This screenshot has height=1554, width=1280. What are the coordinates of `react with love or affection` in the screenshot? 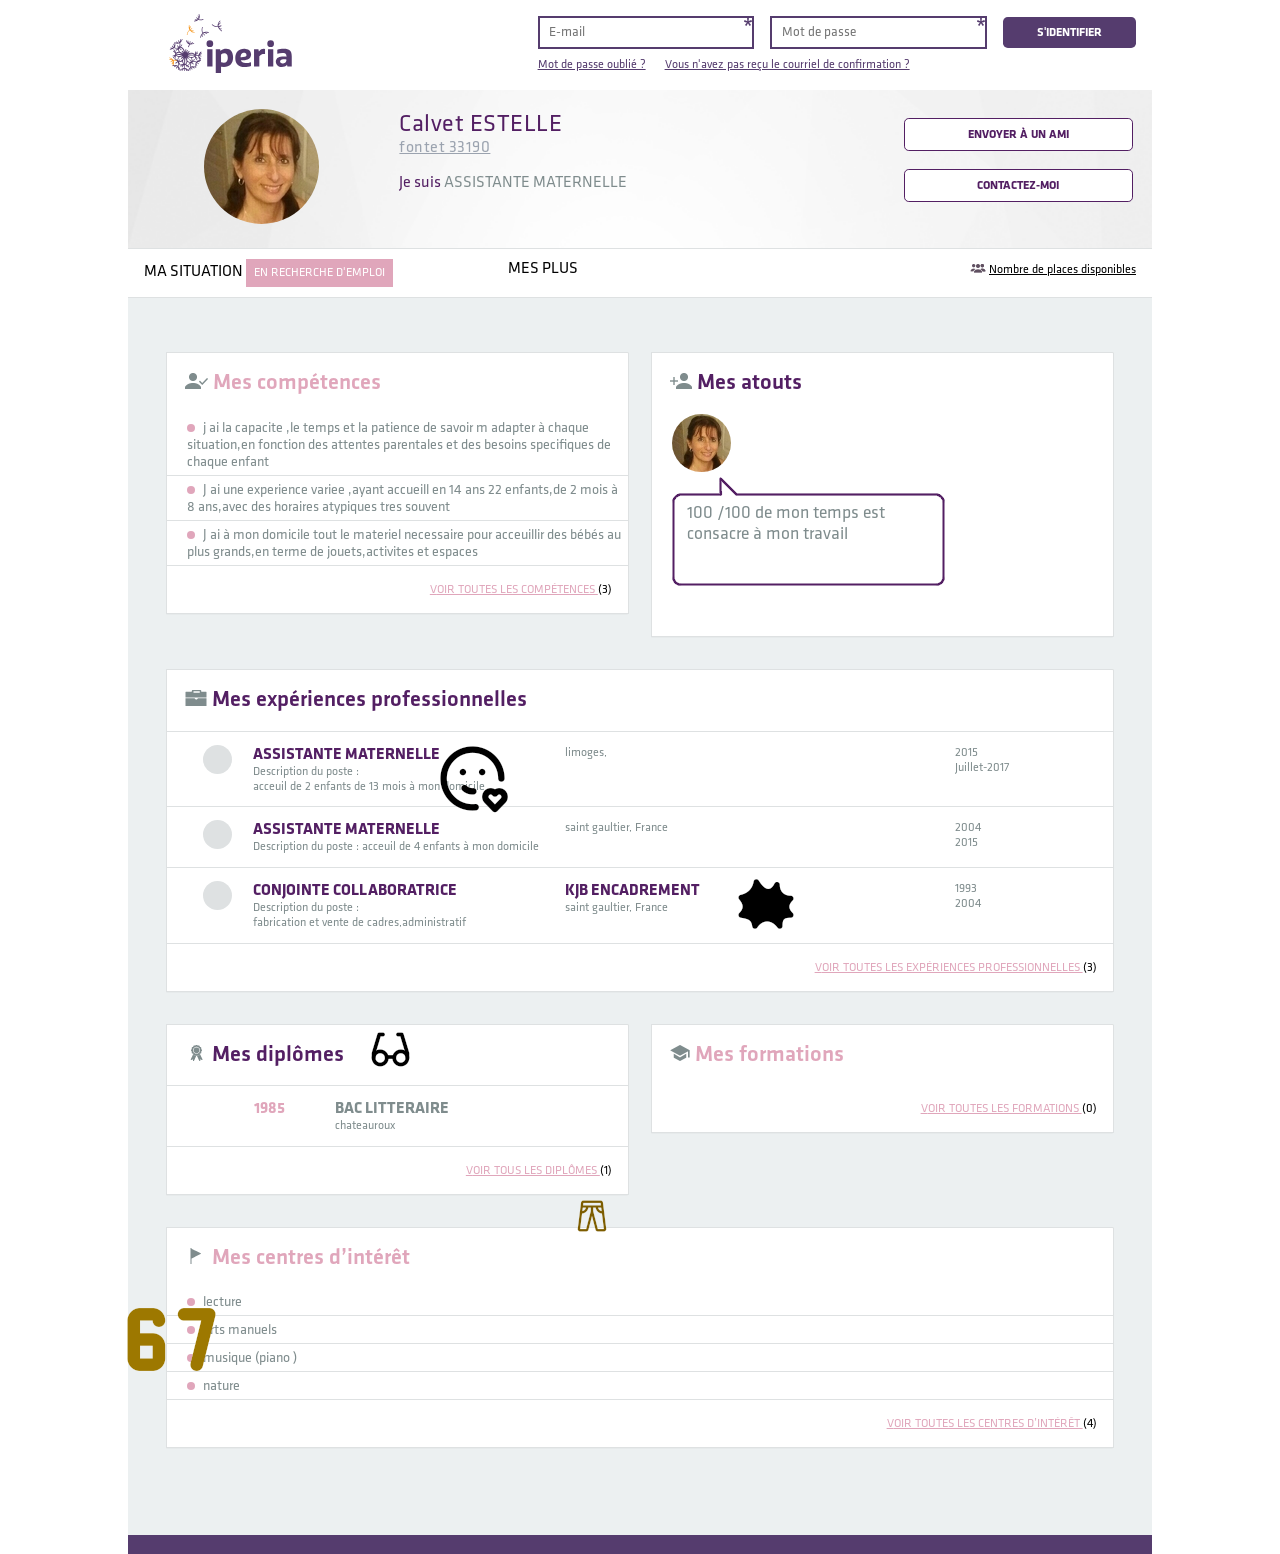 It's located at (472, 778).